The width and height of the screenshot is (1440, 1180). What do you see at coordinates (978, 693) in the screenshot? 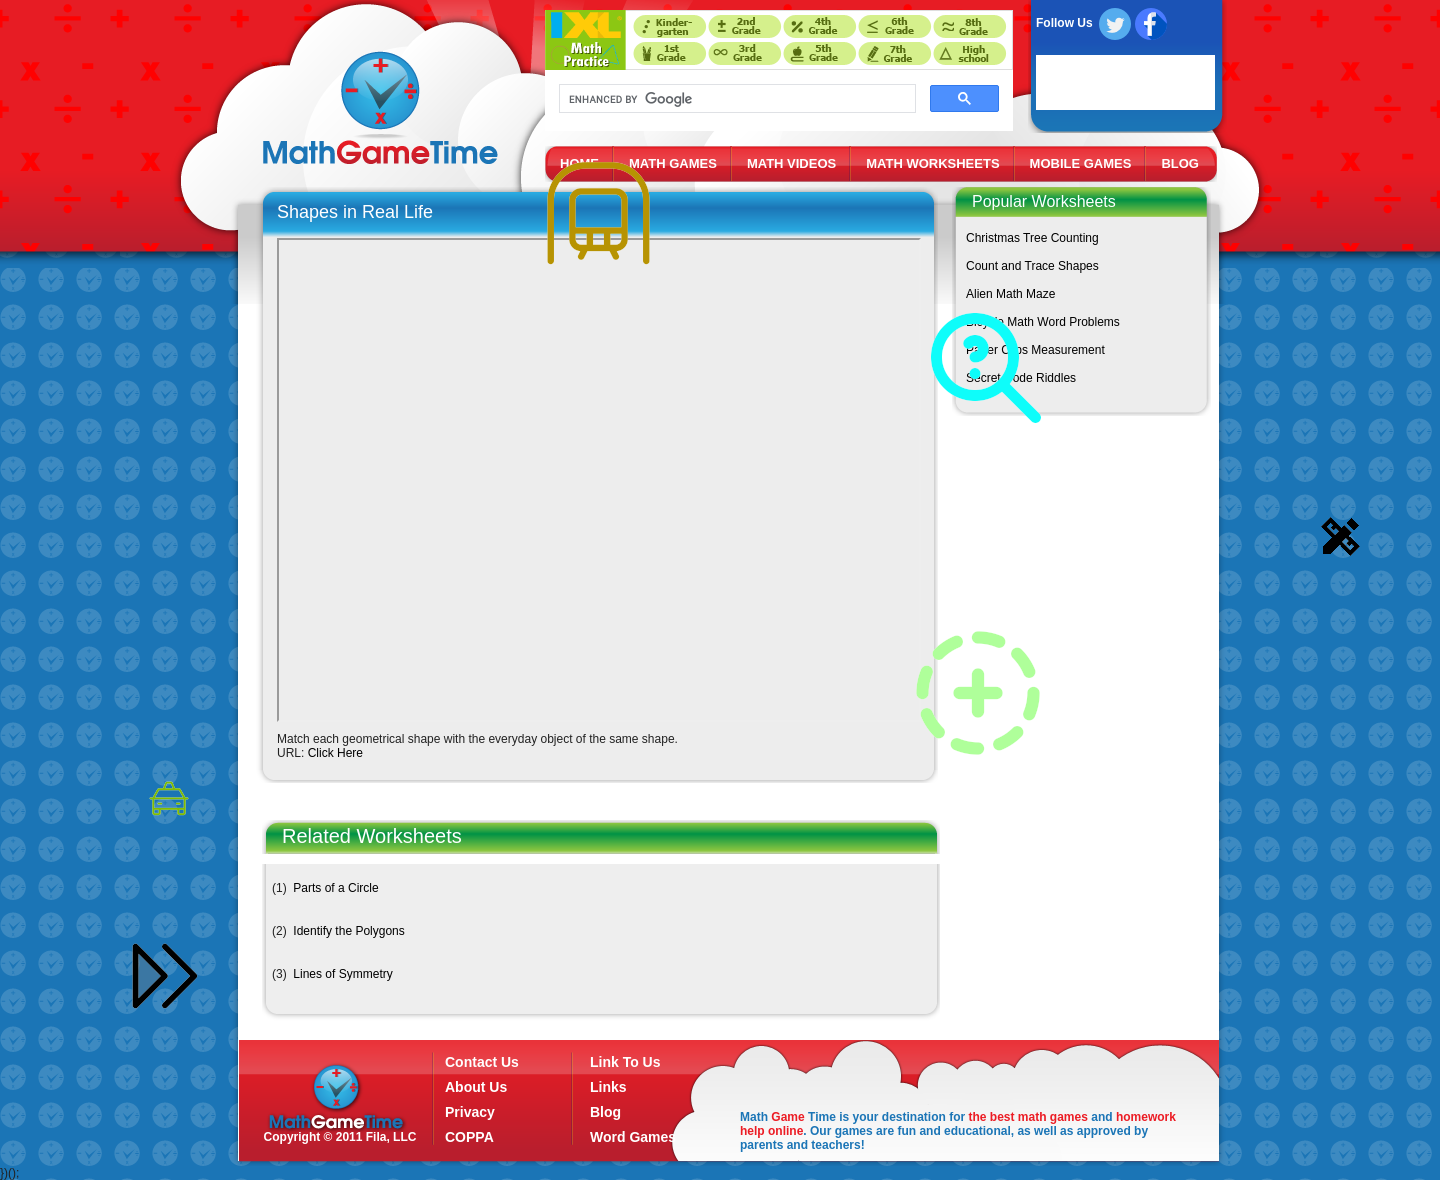
I see `add a new item or element` at bounding box center [978, 693].